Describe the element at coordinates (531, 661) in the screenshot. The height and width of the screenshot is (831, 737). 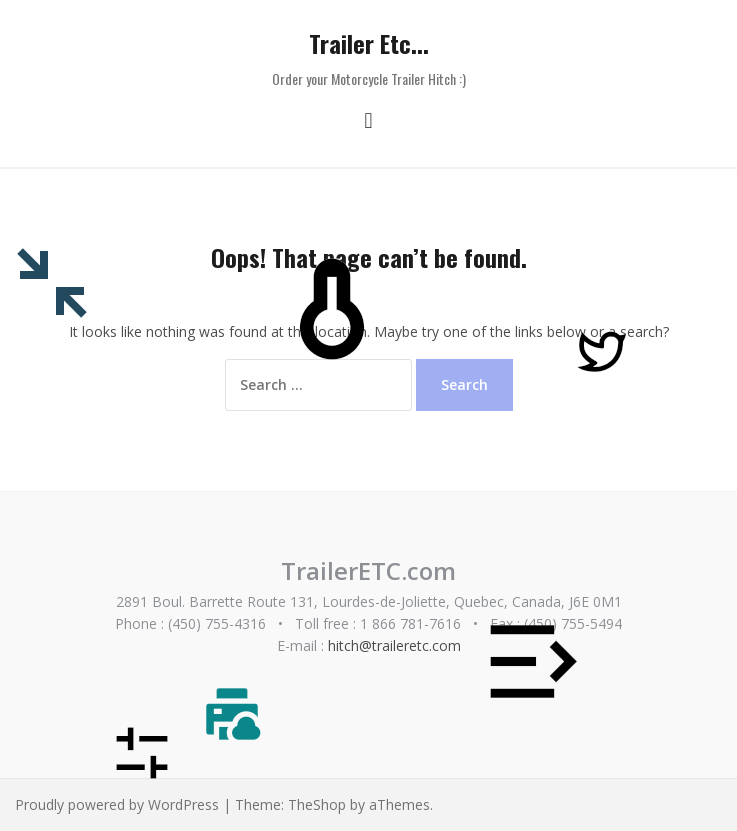
I see `expand a collapsed sidebar menu` at that location.